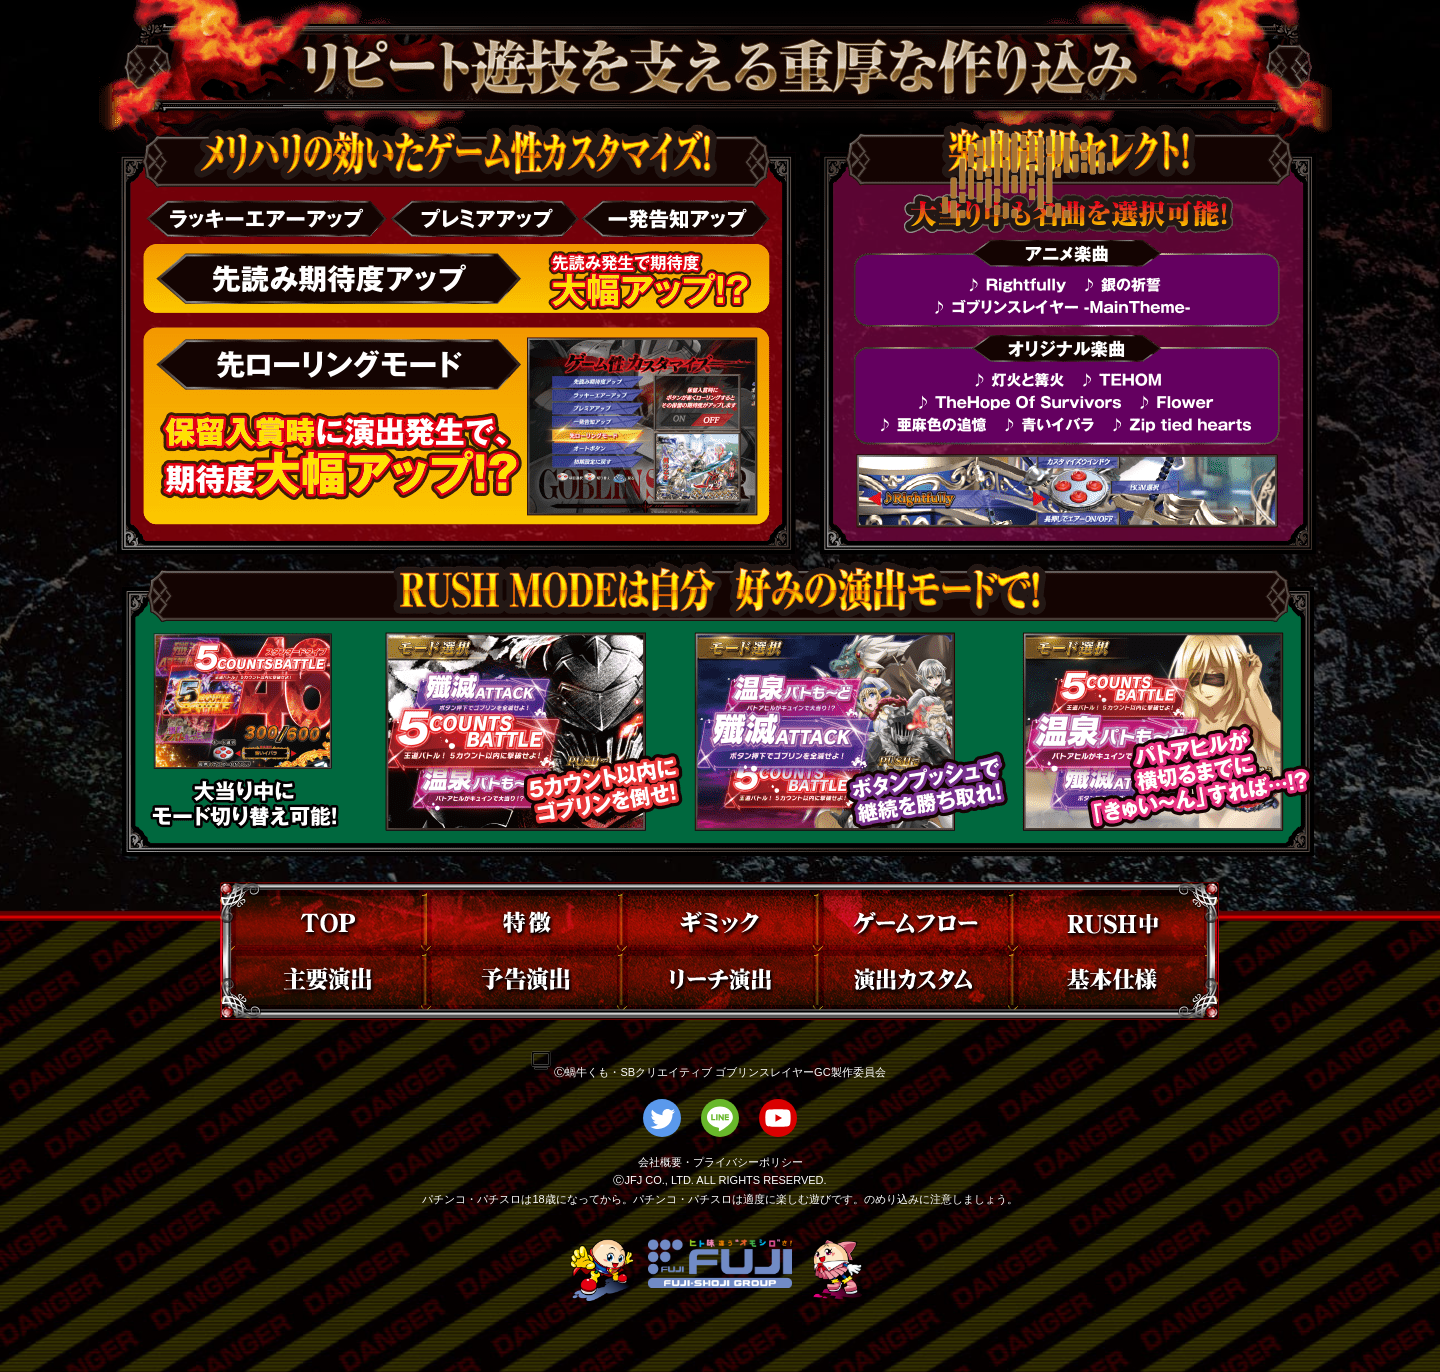 The width and height of the screenshot is (1440, 1372). I want to click on access tv or display settings, so click(541, 1060).